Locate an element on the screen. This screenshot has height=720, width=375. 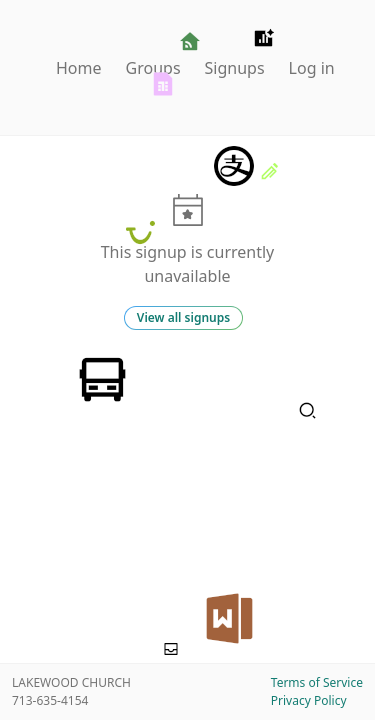
TUI travel company logo is located at coordinates (140, 232).